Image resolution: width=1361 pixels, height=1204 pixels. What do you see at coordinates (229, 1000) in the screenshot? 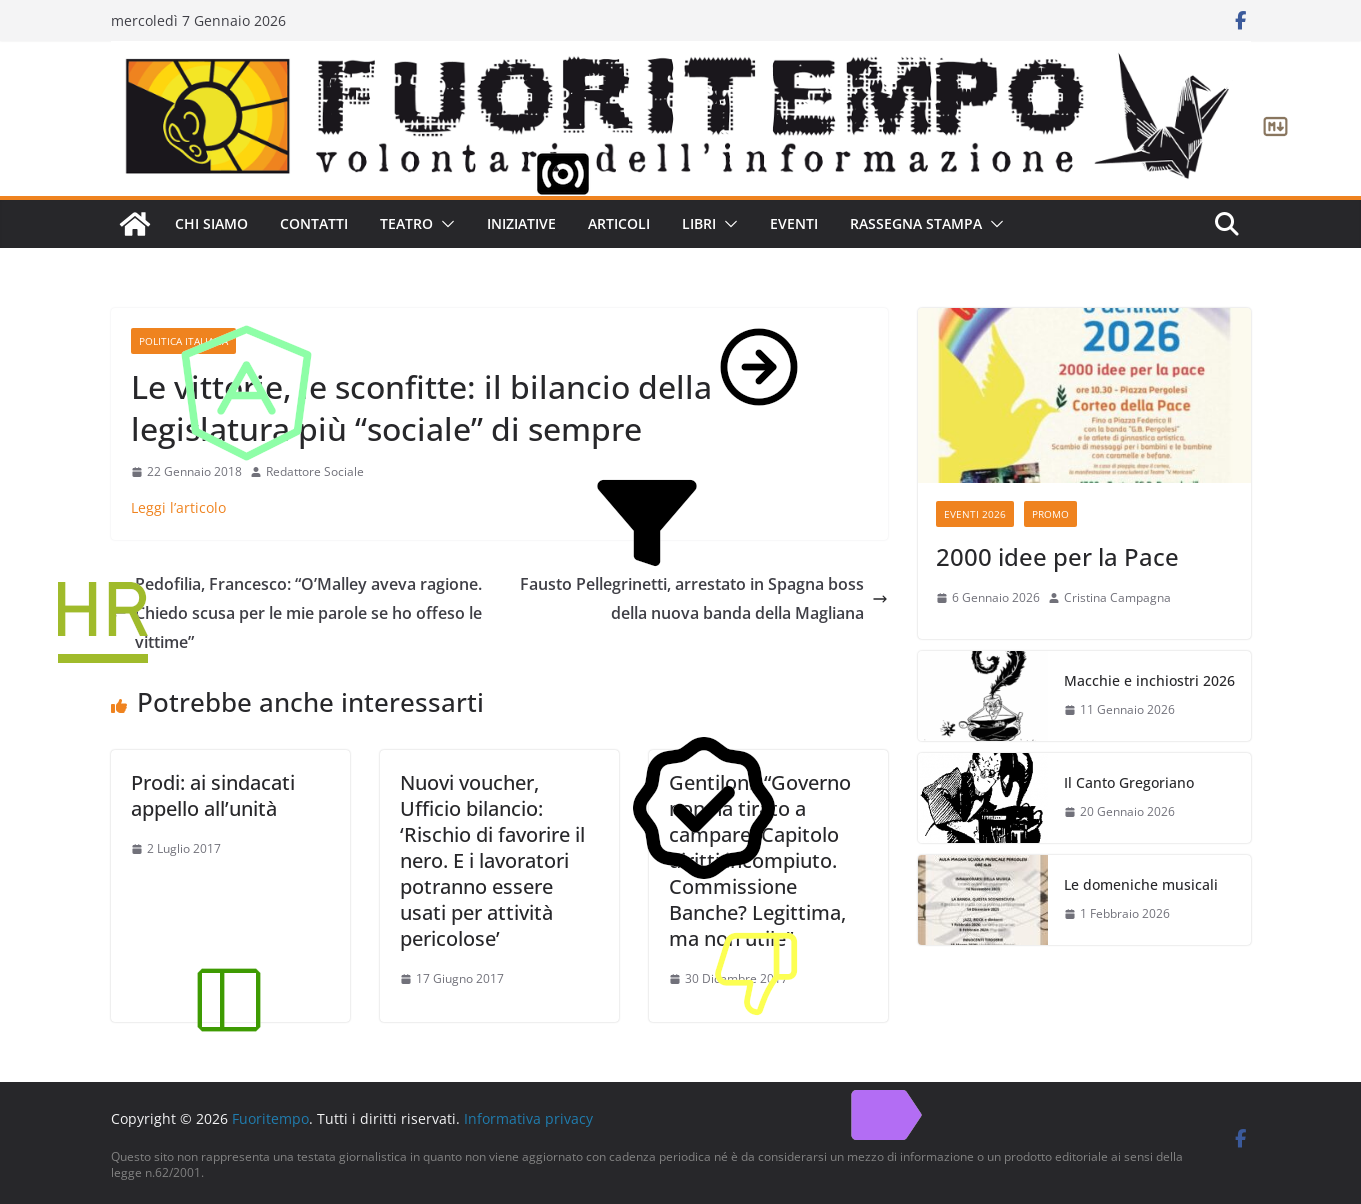
I see `hide the left sidebar panel` at bounding box center [229, 1000].